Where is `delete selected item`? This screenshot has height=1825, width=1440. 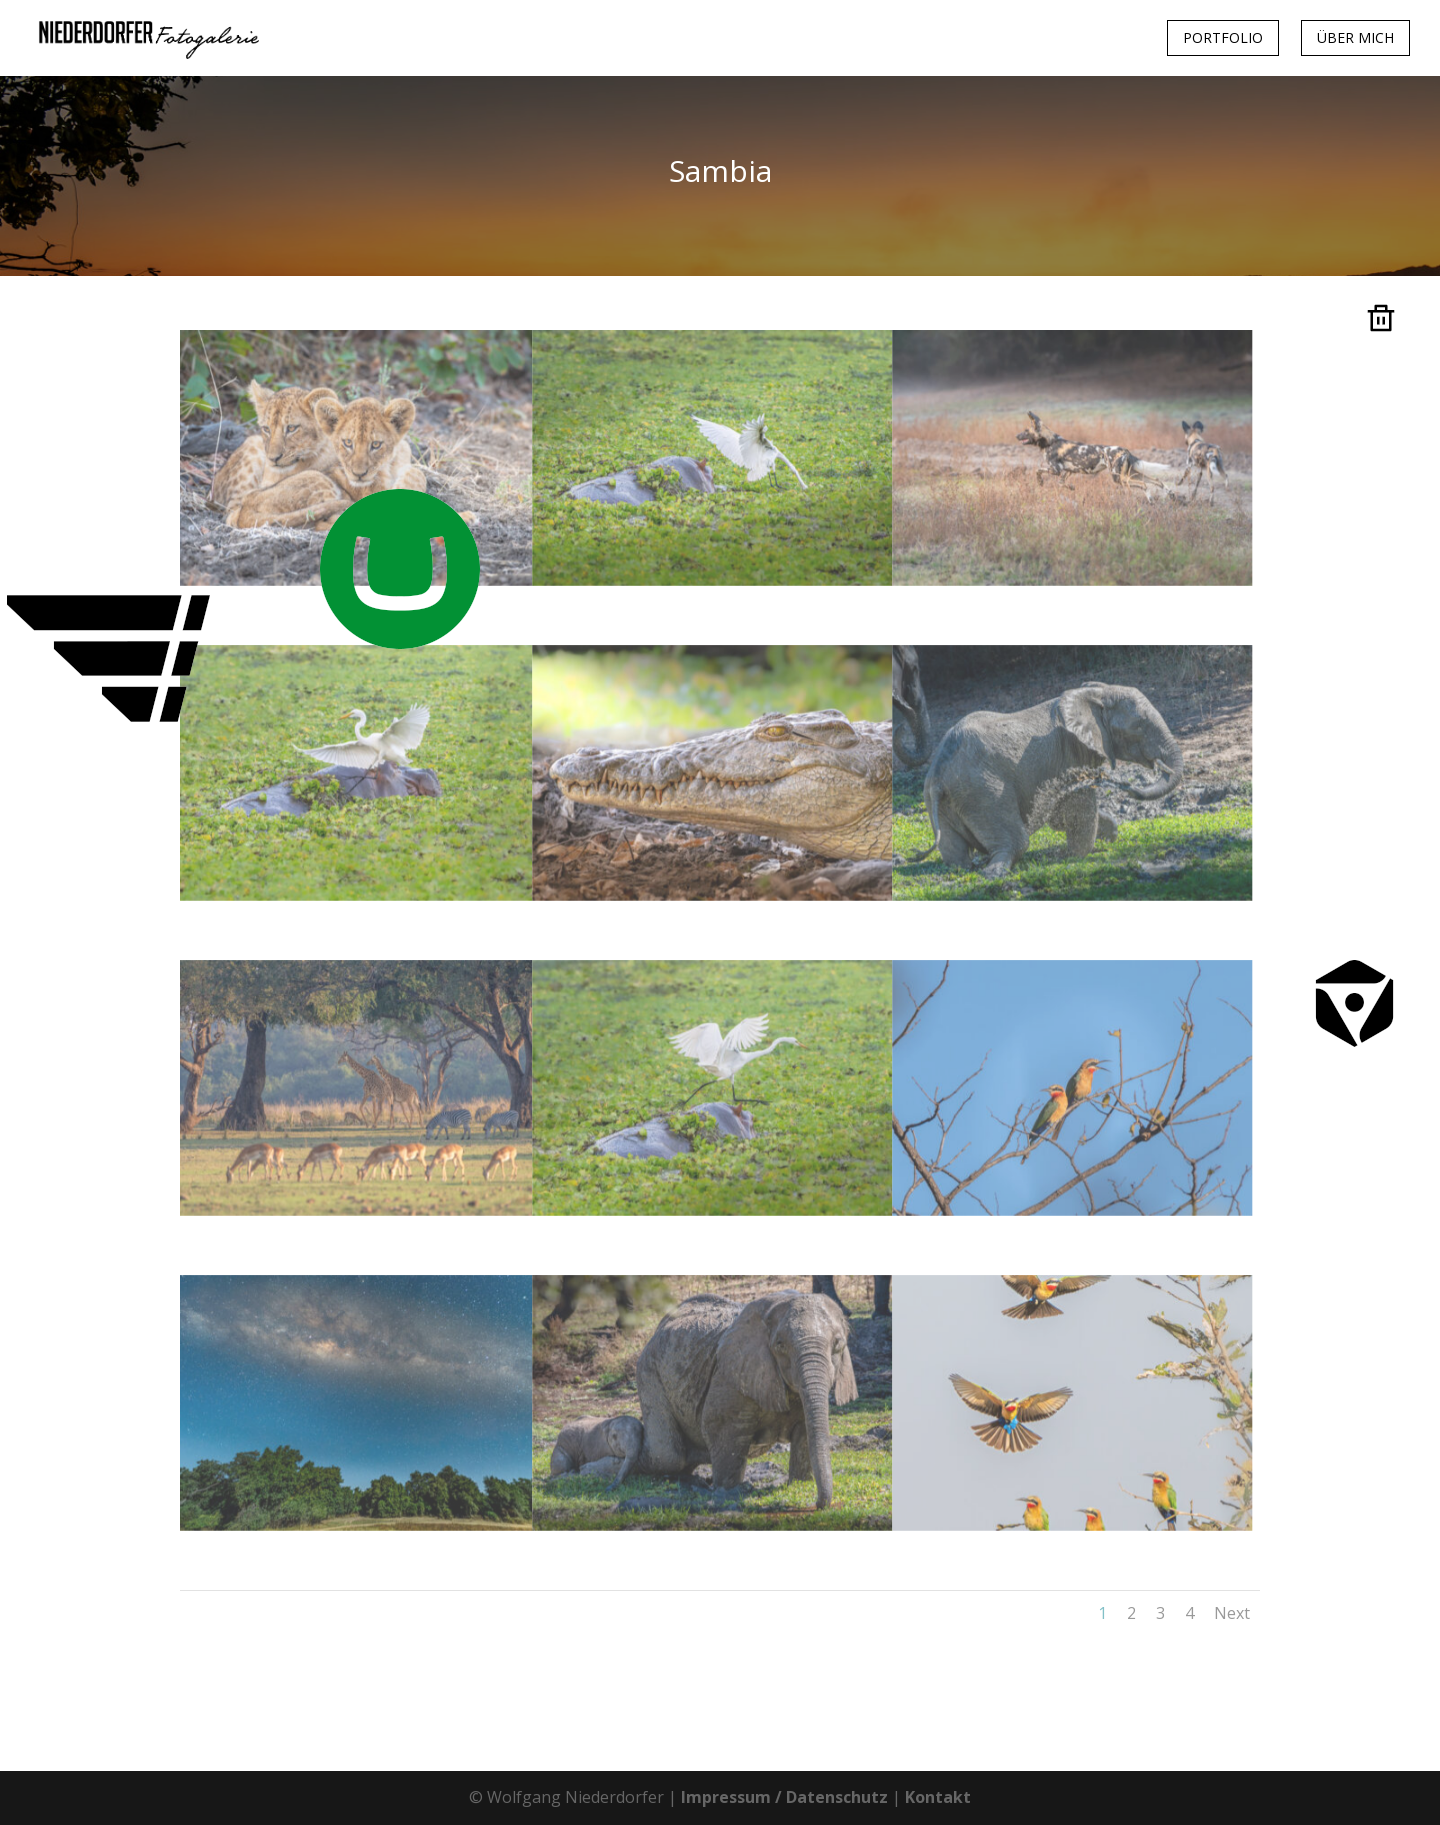
delete selected item is located at coordinates (1381, 318).